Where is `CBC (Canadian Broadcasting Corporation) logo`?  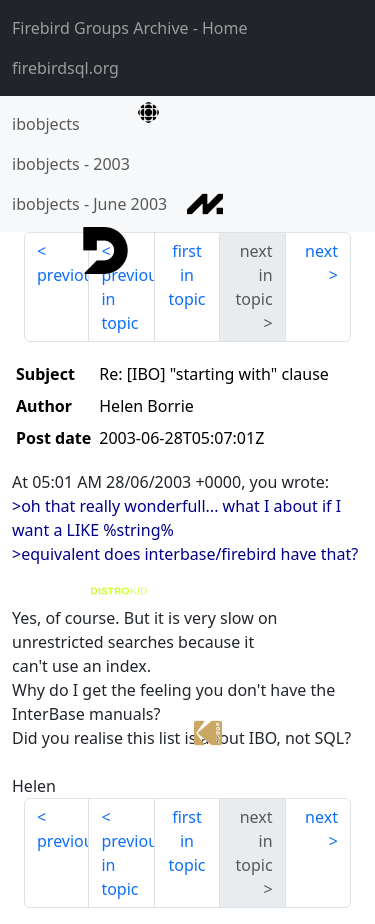
CBC (Canadian Broadcasting Corporation) logo is located at coordinates (148, 112).